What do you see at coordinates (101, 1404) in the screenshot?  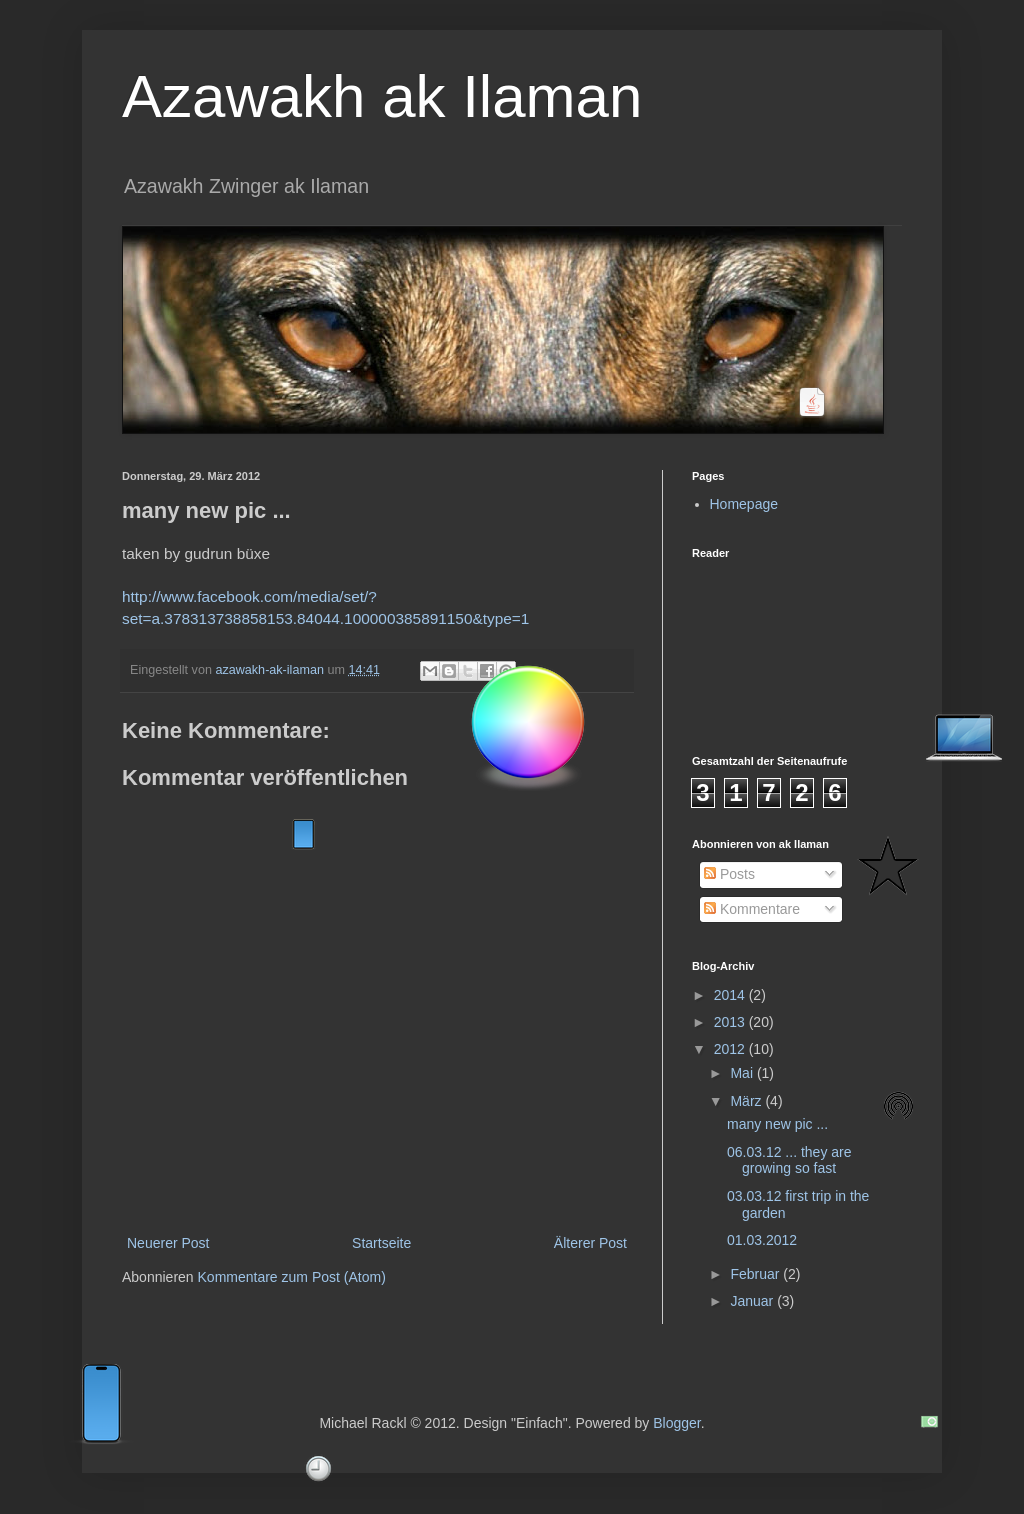 I see `indicates a connected iPhone device` at bounding box center [101, 1404].